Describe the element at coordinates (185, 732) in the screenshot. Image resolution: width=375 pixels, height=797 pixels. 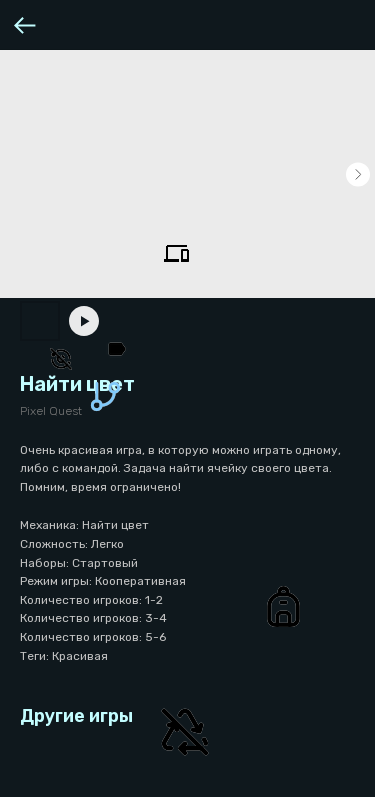
I see `recycling unavailable or disabled` at that location.